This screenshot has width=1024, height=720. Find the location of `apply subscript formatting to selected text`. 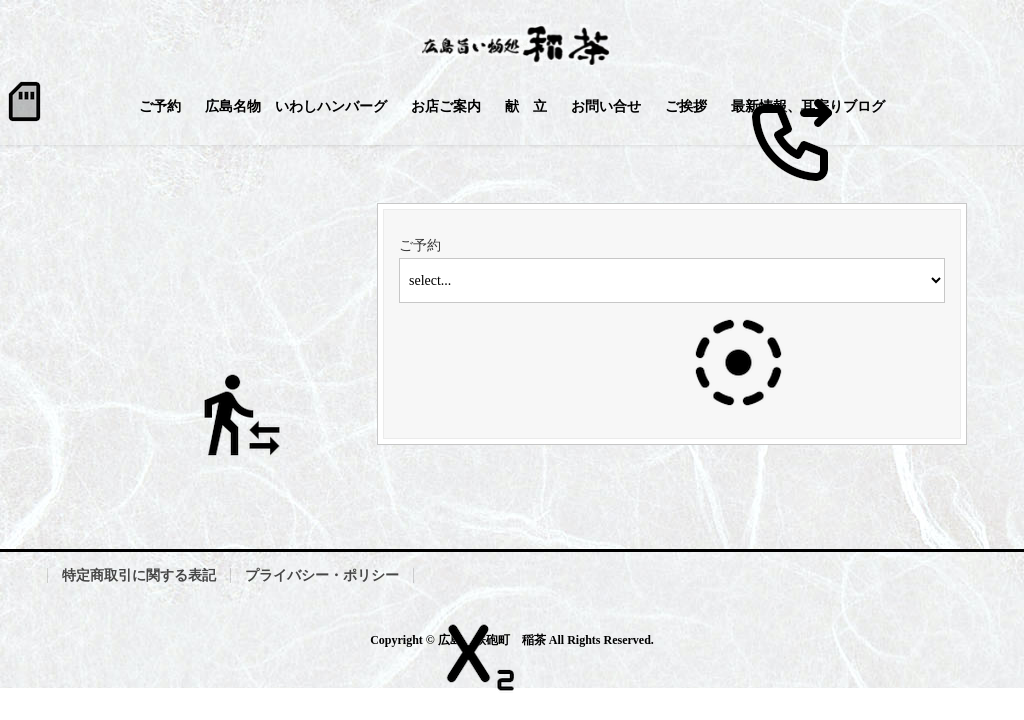

apply subscript formatting to selected text is located at coordinates (468, 657).